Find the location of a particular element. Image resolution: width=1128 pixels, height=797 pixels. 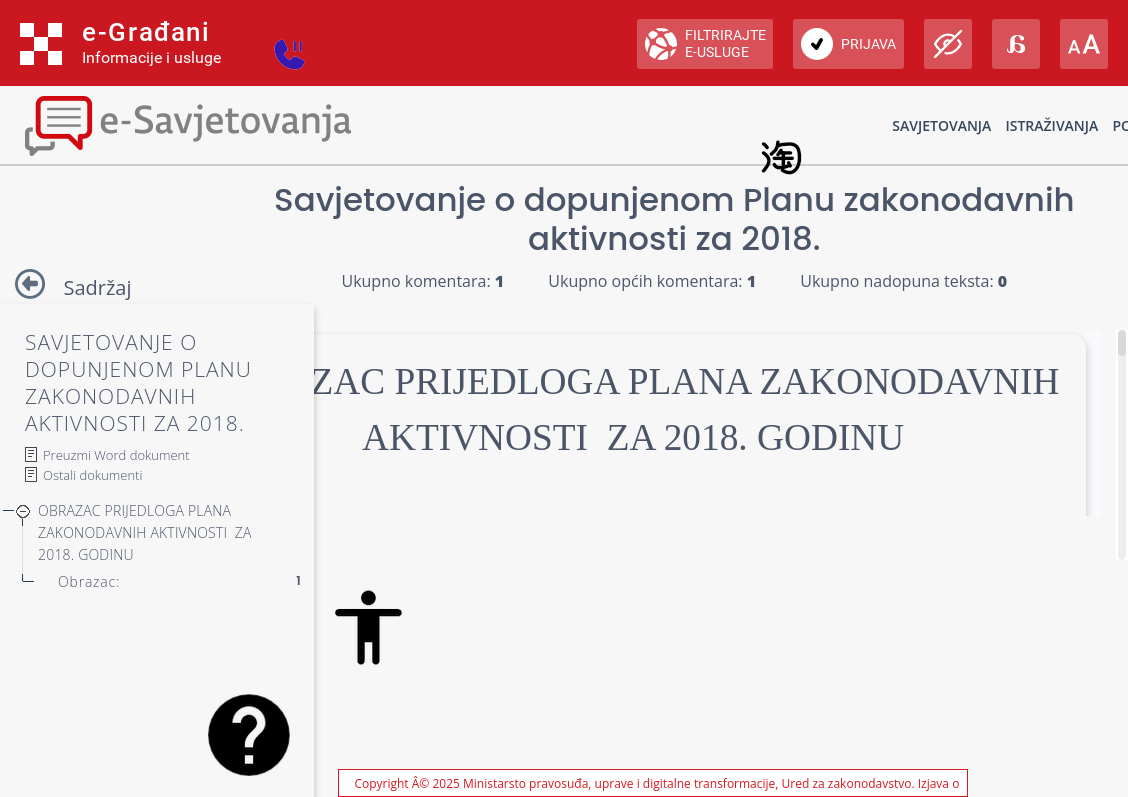

open taobao shopping app is located at coordinates (781, 156).